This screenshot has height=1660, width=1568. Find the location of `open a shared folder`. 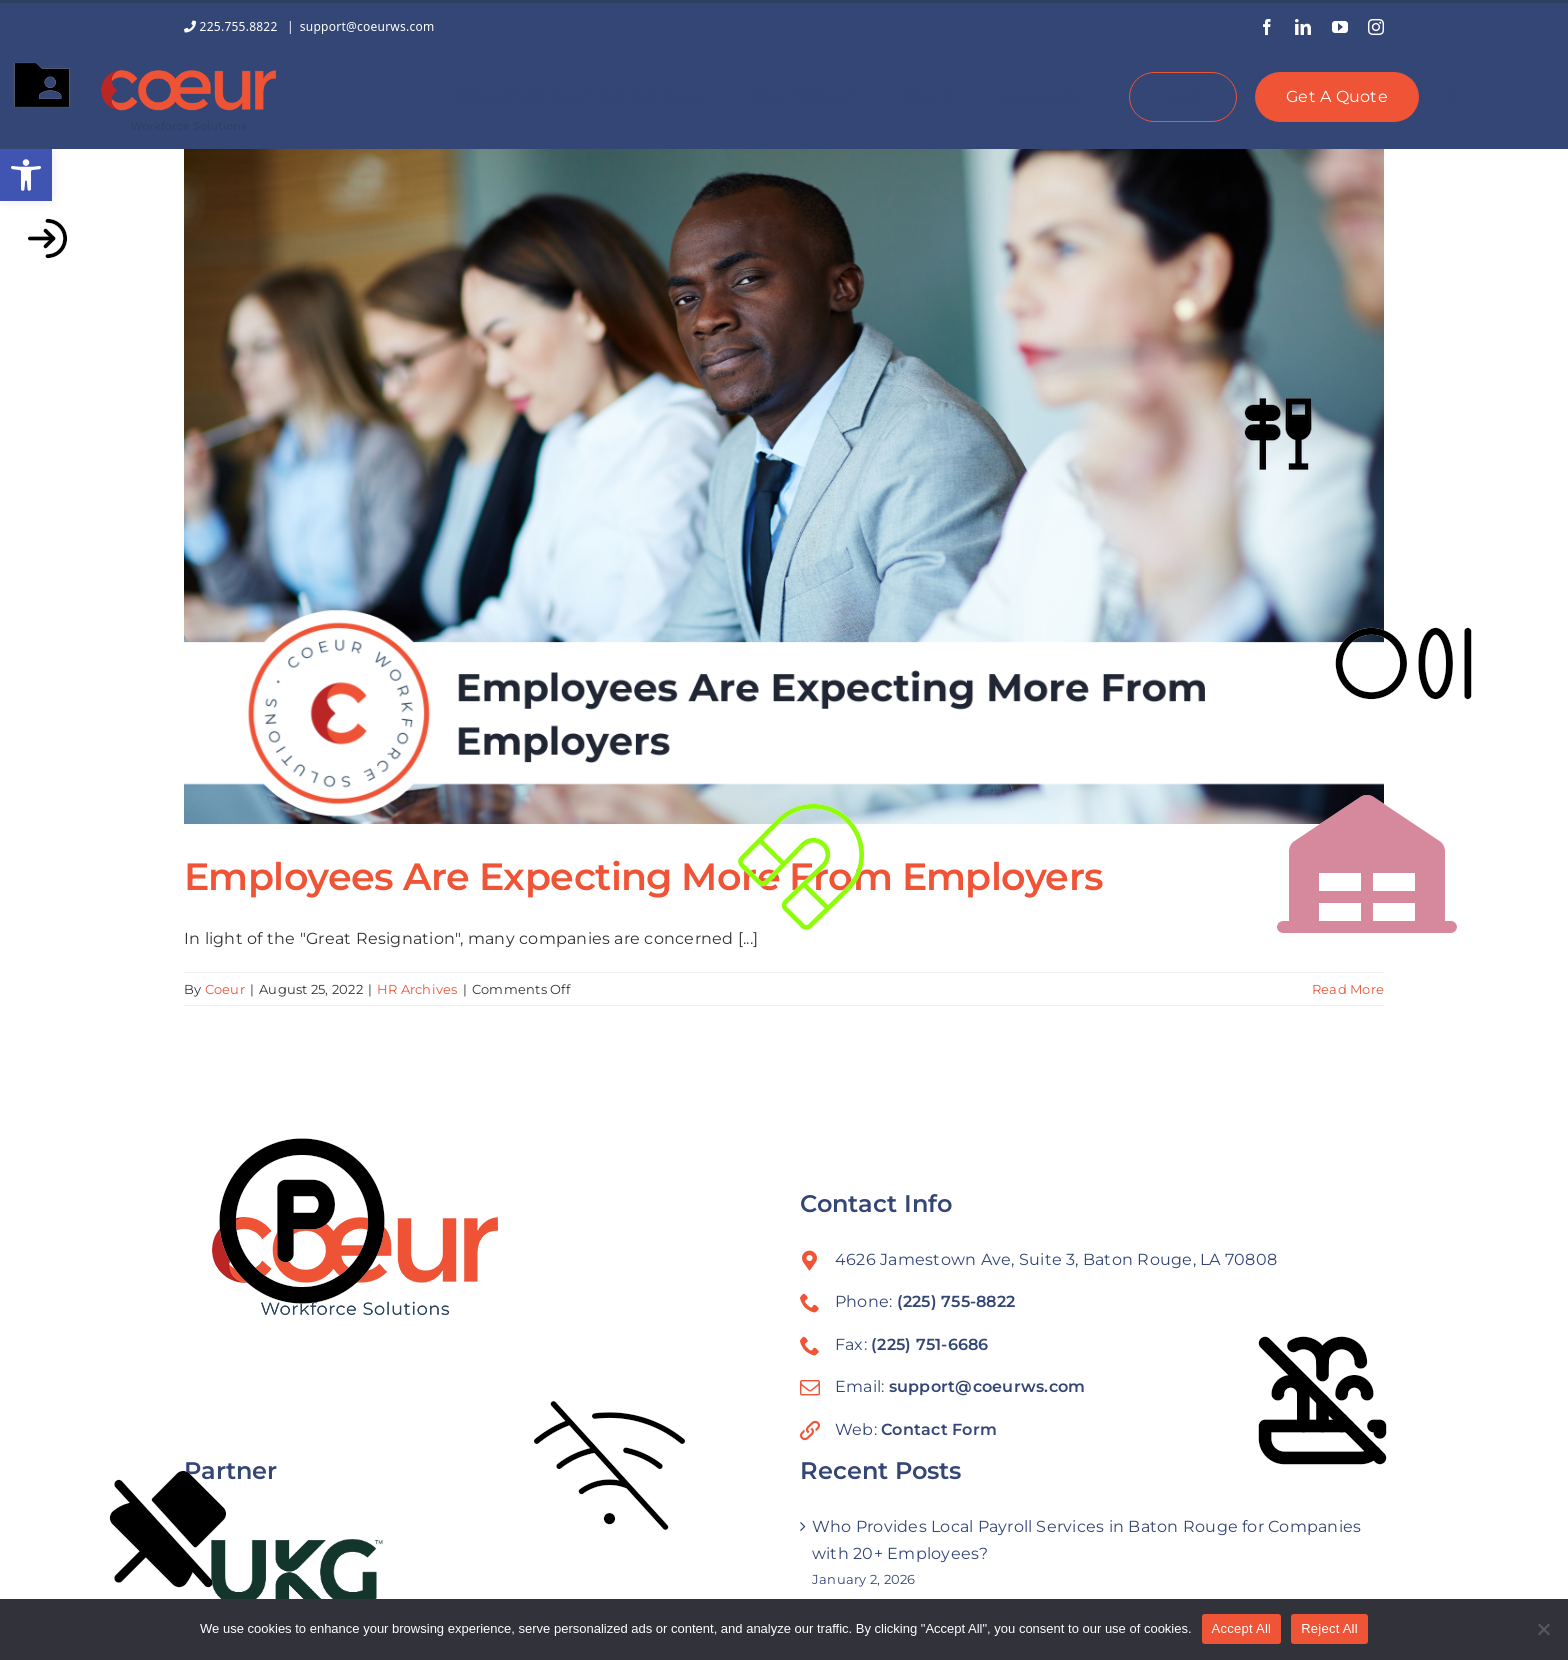

open a shared folder is located at coordinates (42, 85).